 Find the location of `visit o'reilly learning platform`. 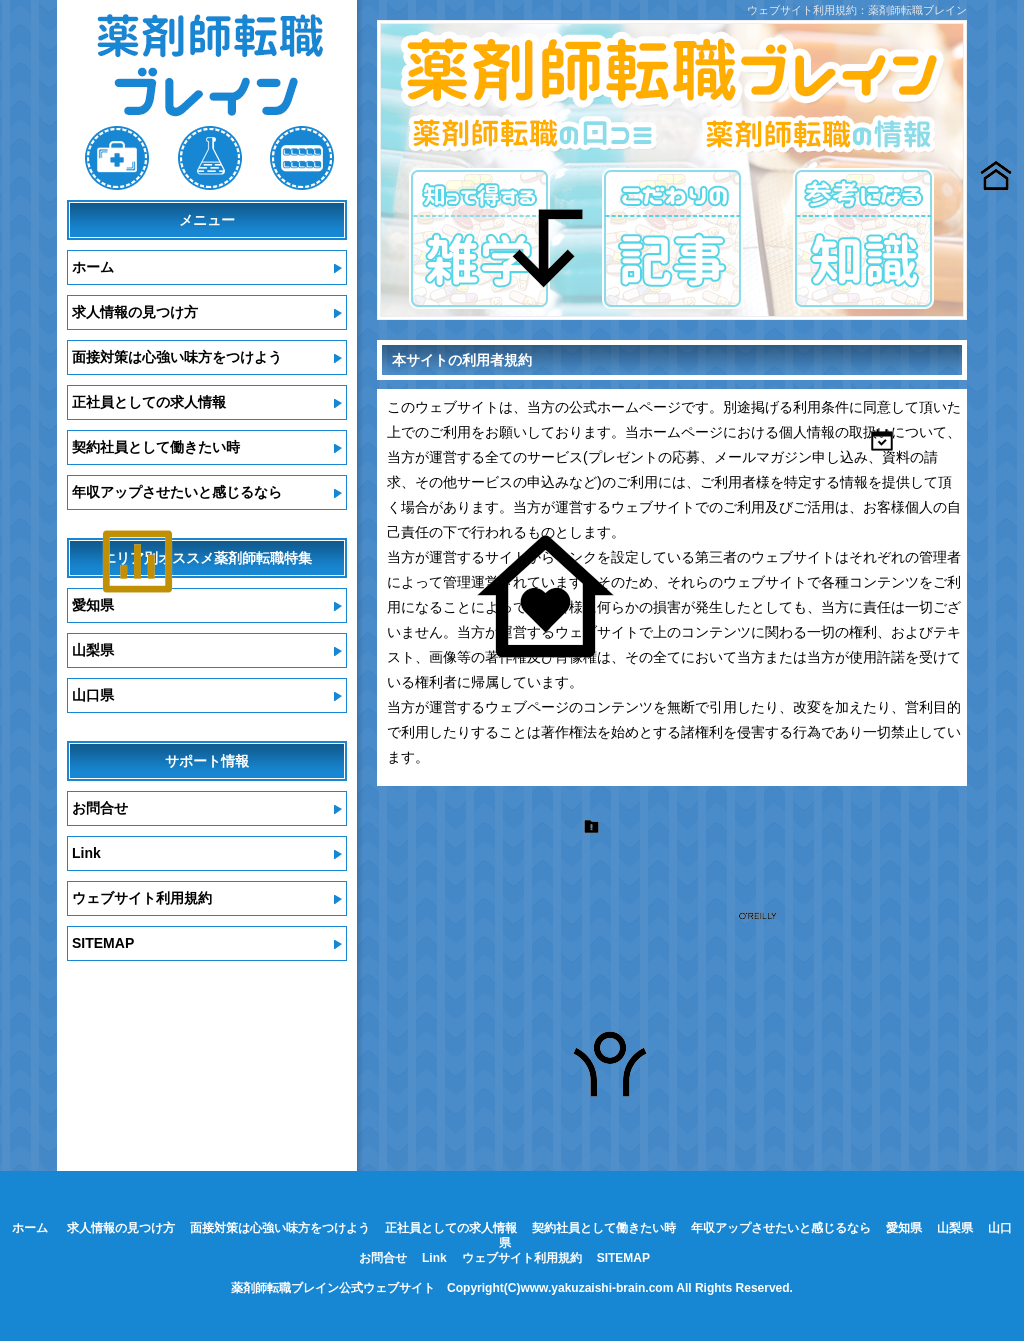

visit o'reilly learning platform is located at coordinates (759, 916).